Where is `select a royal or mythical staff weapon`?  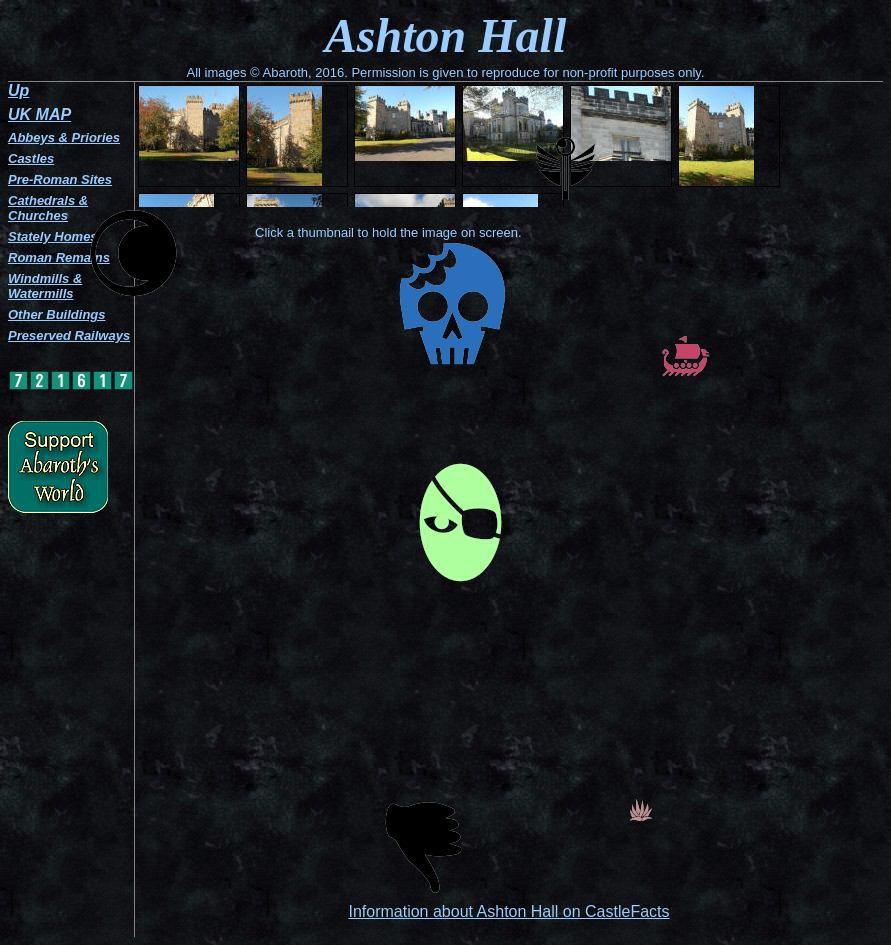
select a royal or mythical staff weapon is located at coordinates (565, 168).